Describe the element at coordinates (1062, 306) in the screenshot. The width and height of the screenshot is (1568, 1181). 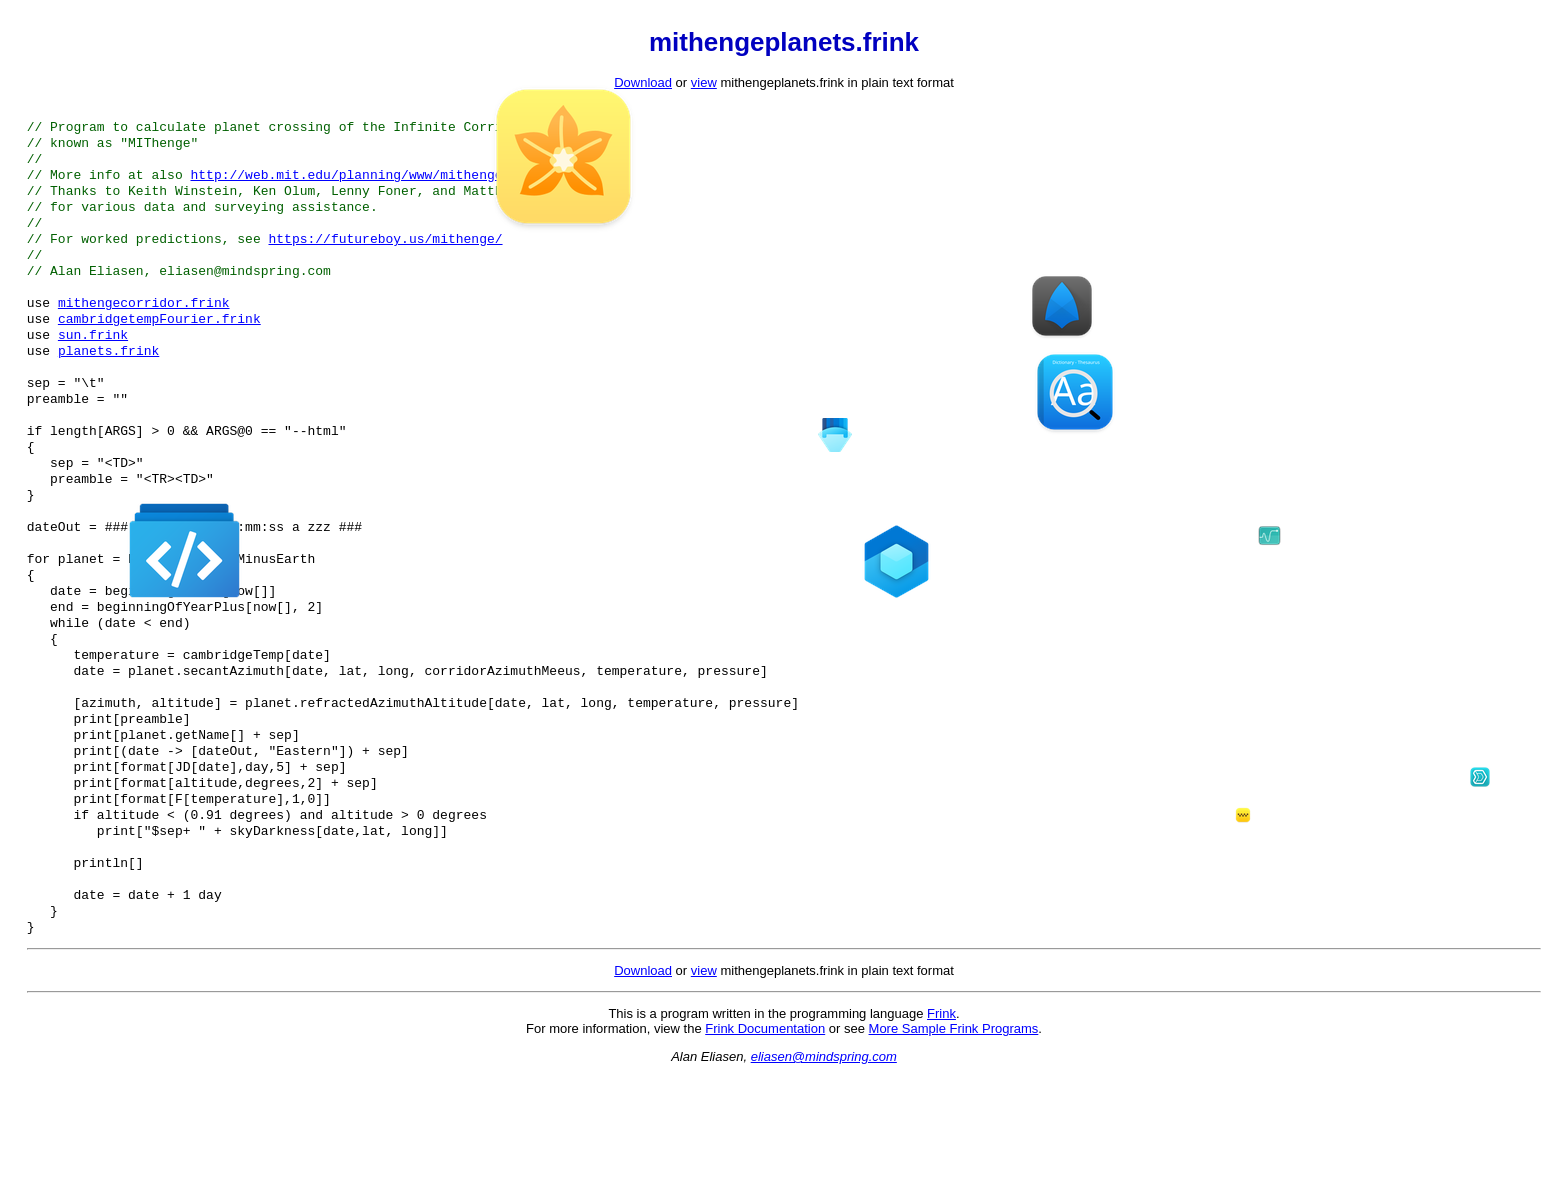
I see `open synfig animation studio` at that location.